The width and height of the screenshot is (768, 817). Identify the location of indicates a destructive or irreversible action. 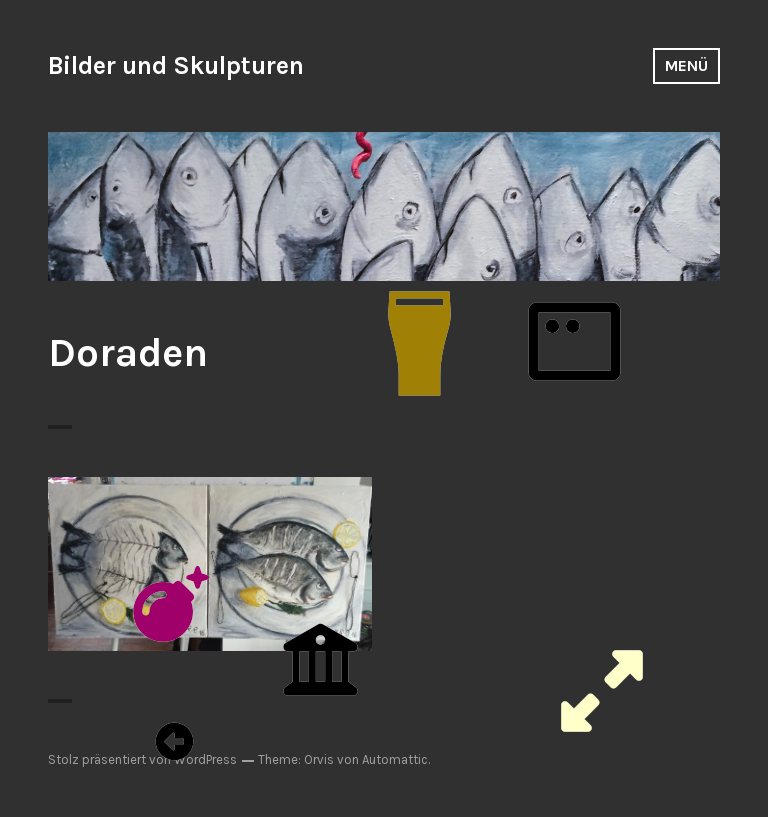
(170, 605).